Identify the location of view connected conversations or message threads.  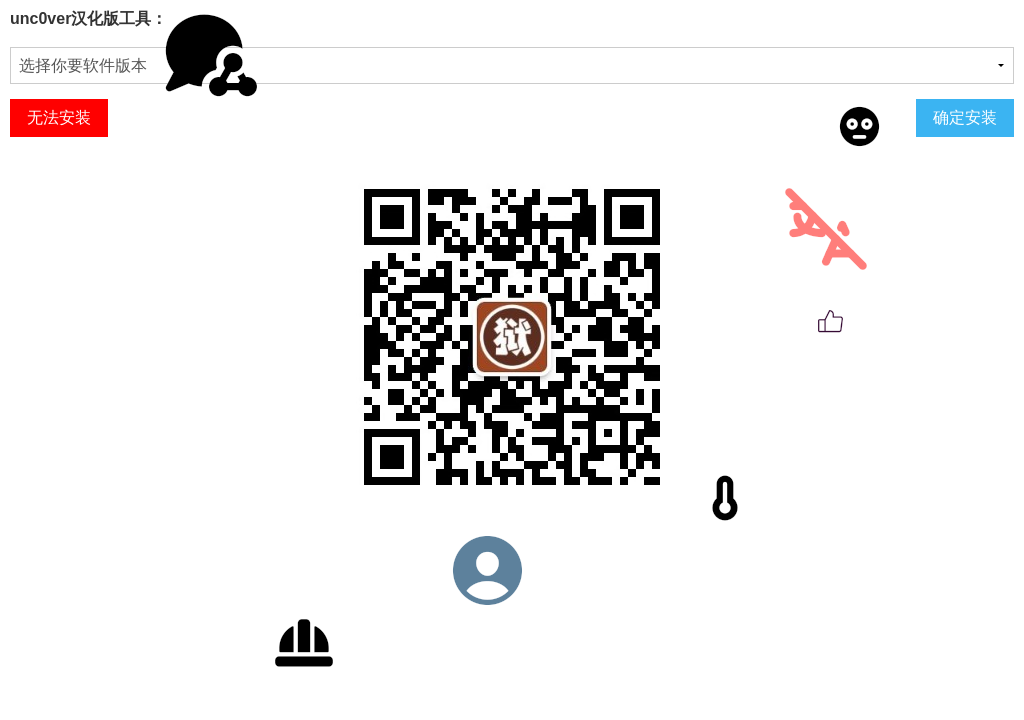
(209, 53).